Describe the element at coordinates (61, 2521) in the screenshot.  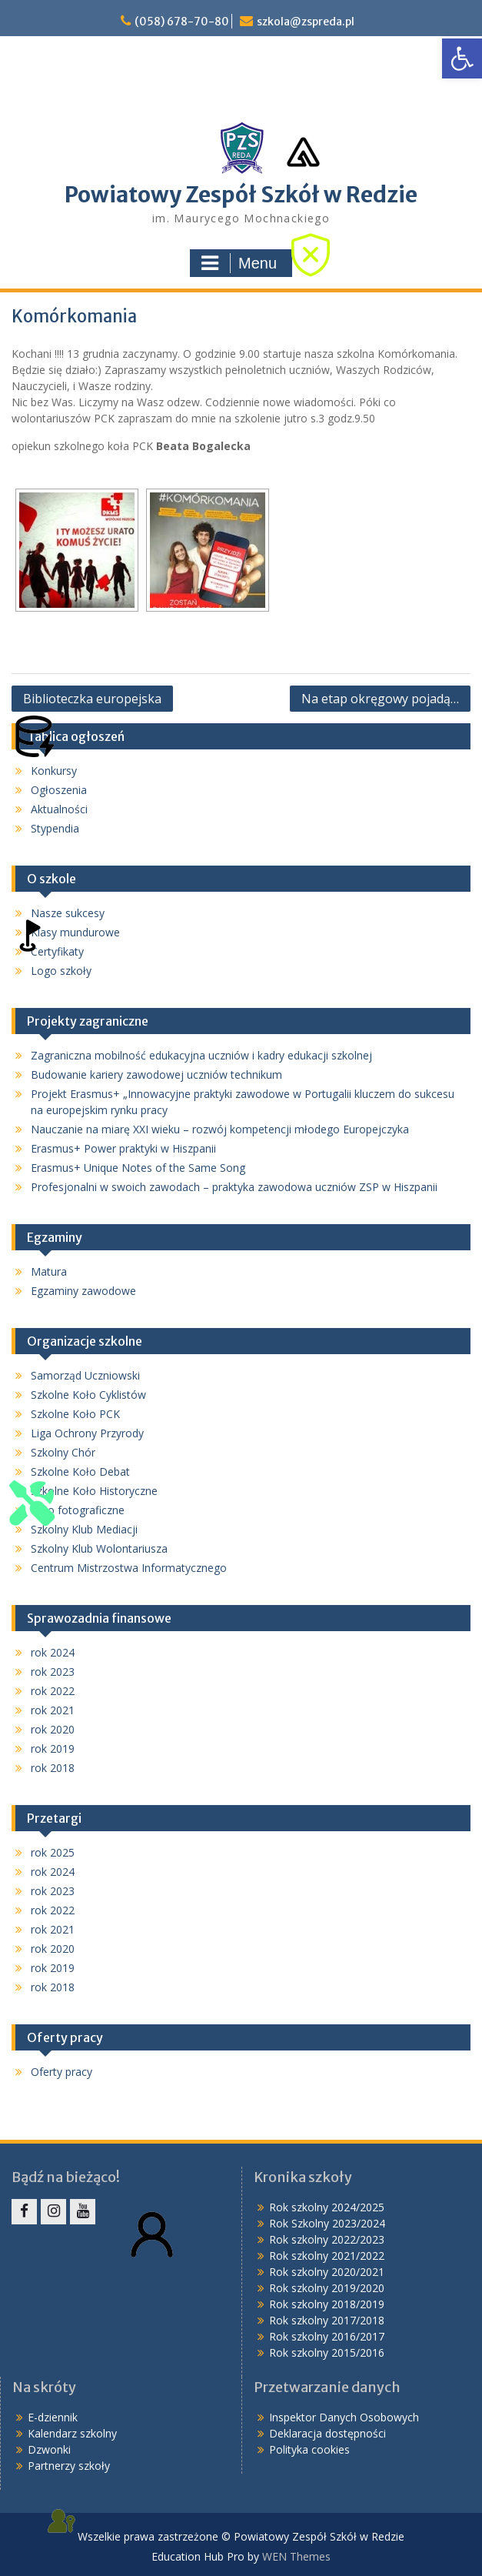
I see `sign in with passkey authentication` at that location.